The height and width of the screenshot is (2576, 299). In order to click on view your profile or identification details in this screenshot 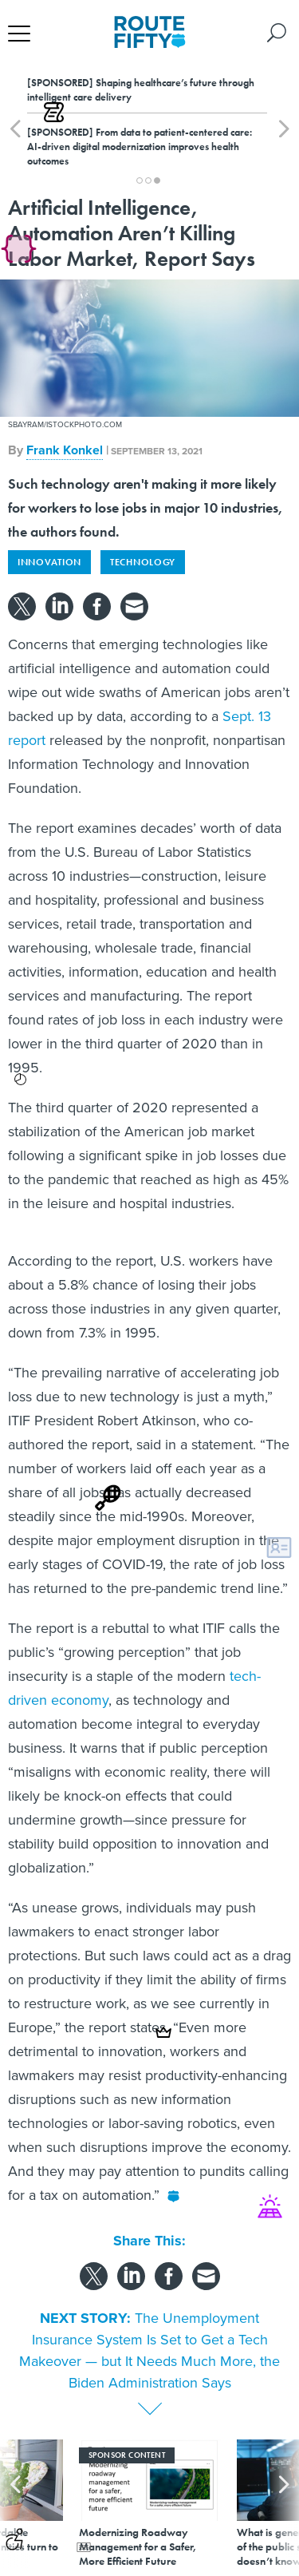, I will do `click(279, 1548)`.